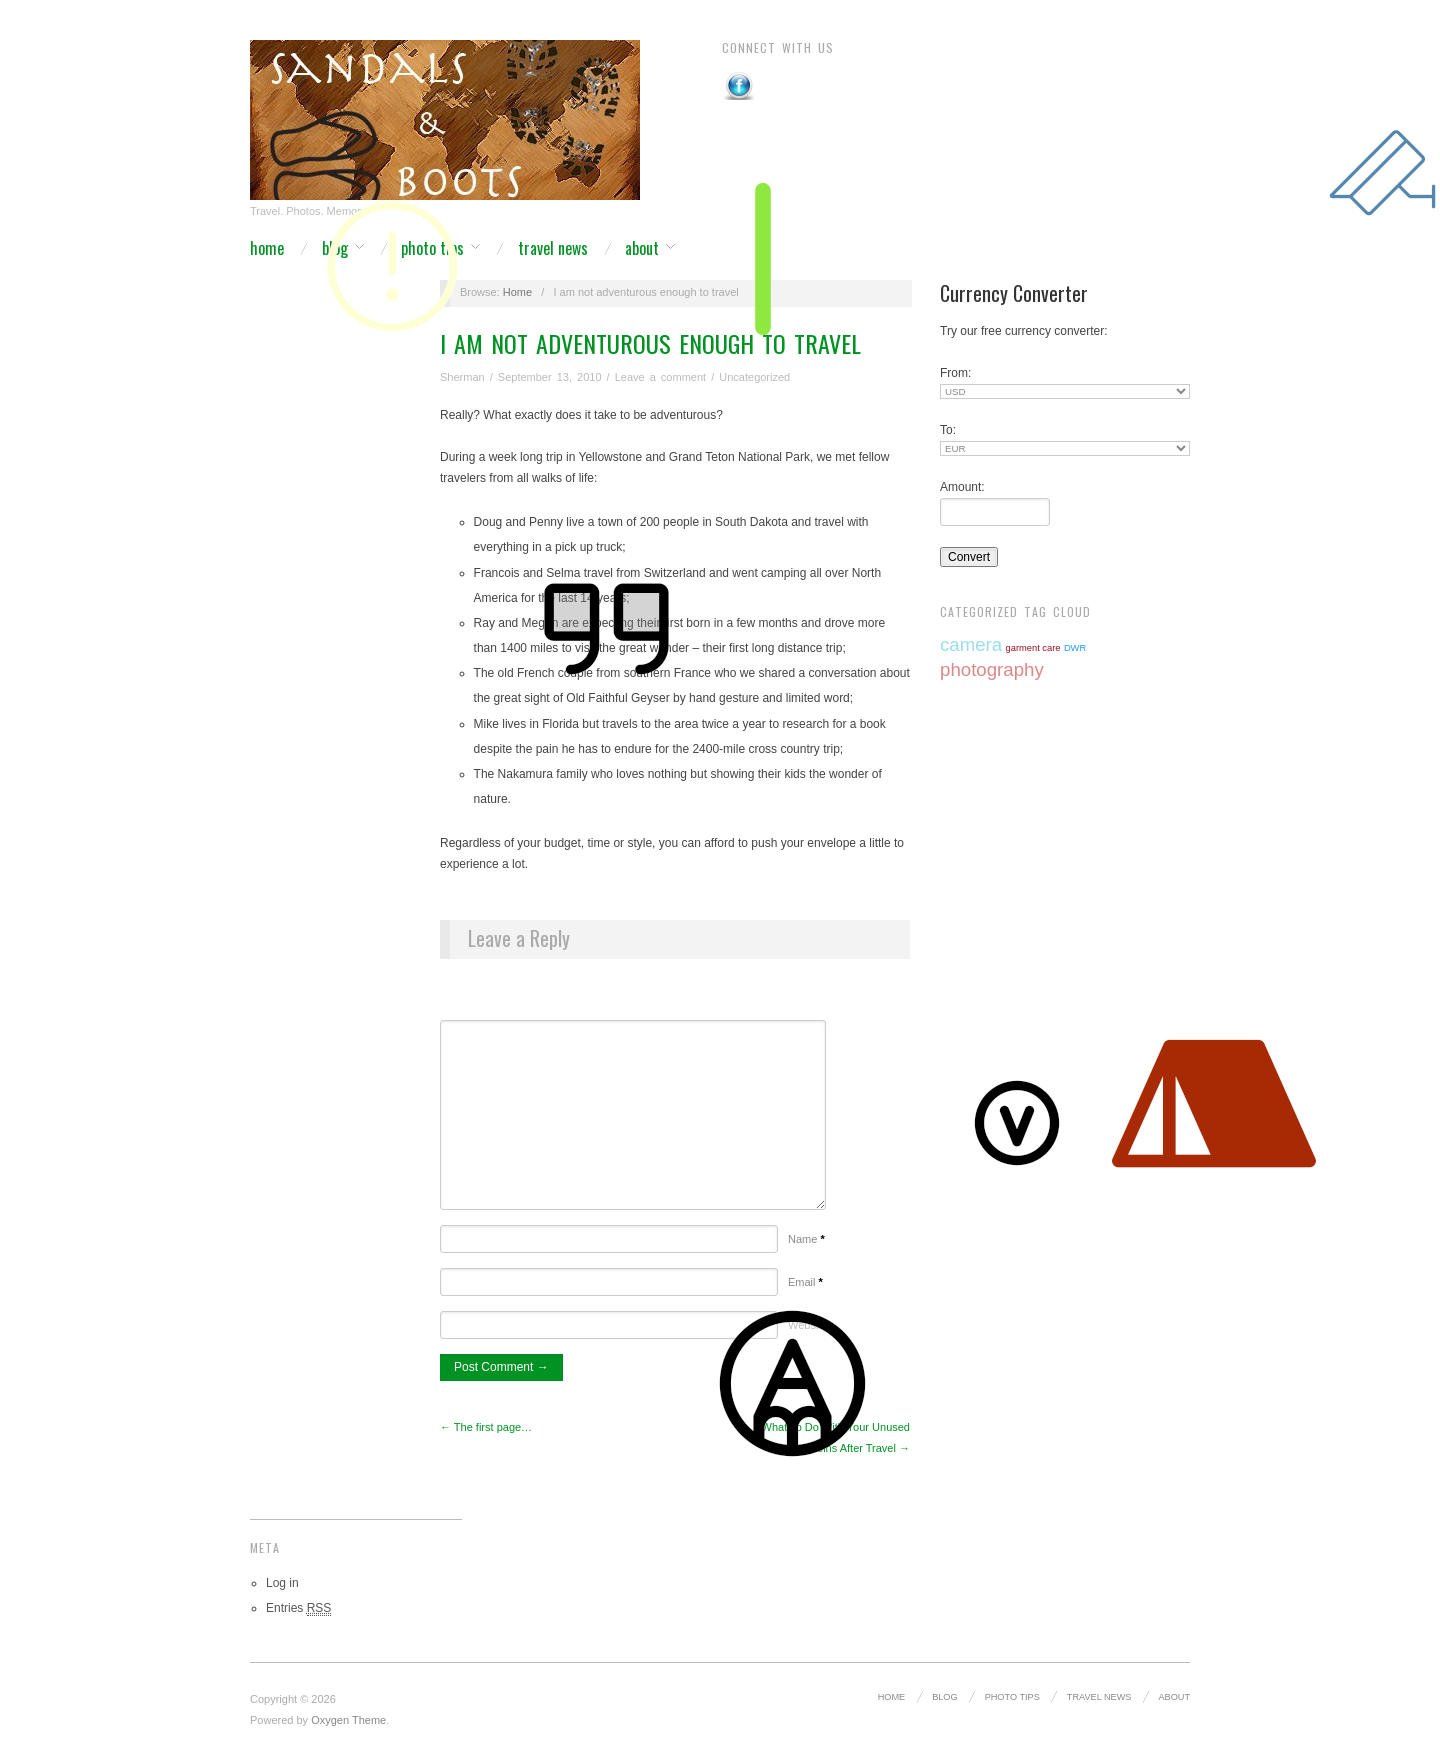 The width and height of the screenshot is (1440, 1761). Describe the element at coordinates (606, 626) in the screenshot. I see `view testimonials or customer quotes` at that location.